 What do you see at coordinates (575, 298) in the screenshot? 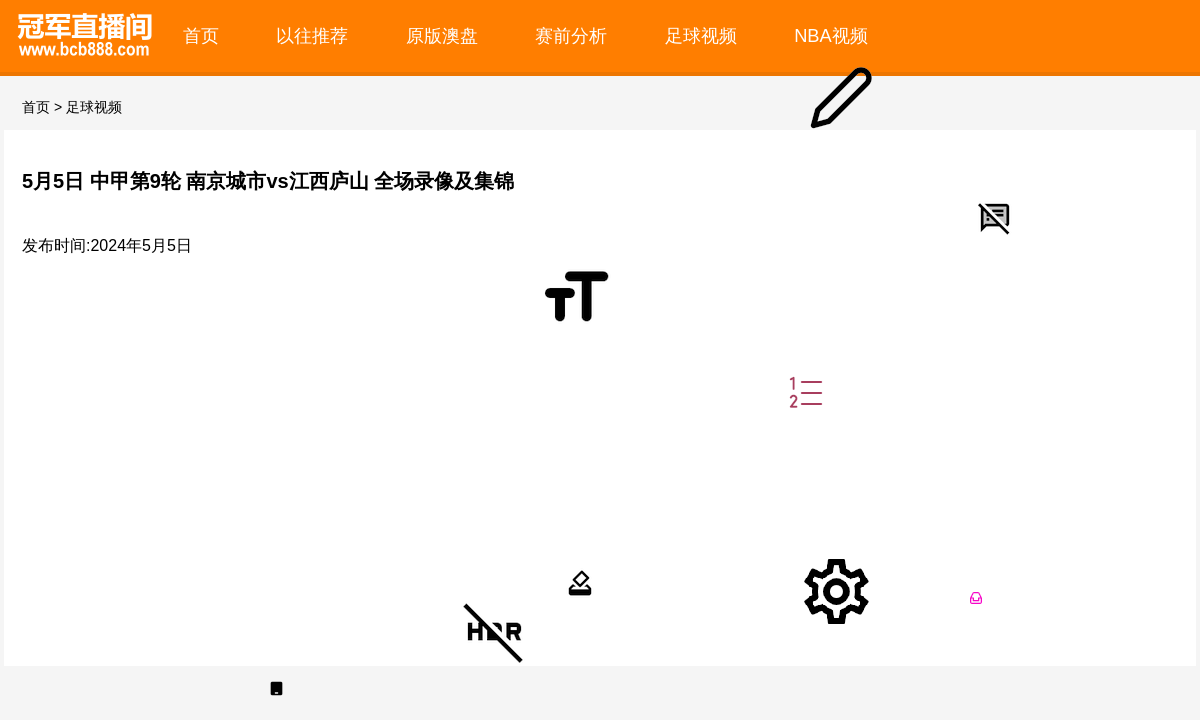
I see `adjust text size settings` at bounding box center [575, 298].